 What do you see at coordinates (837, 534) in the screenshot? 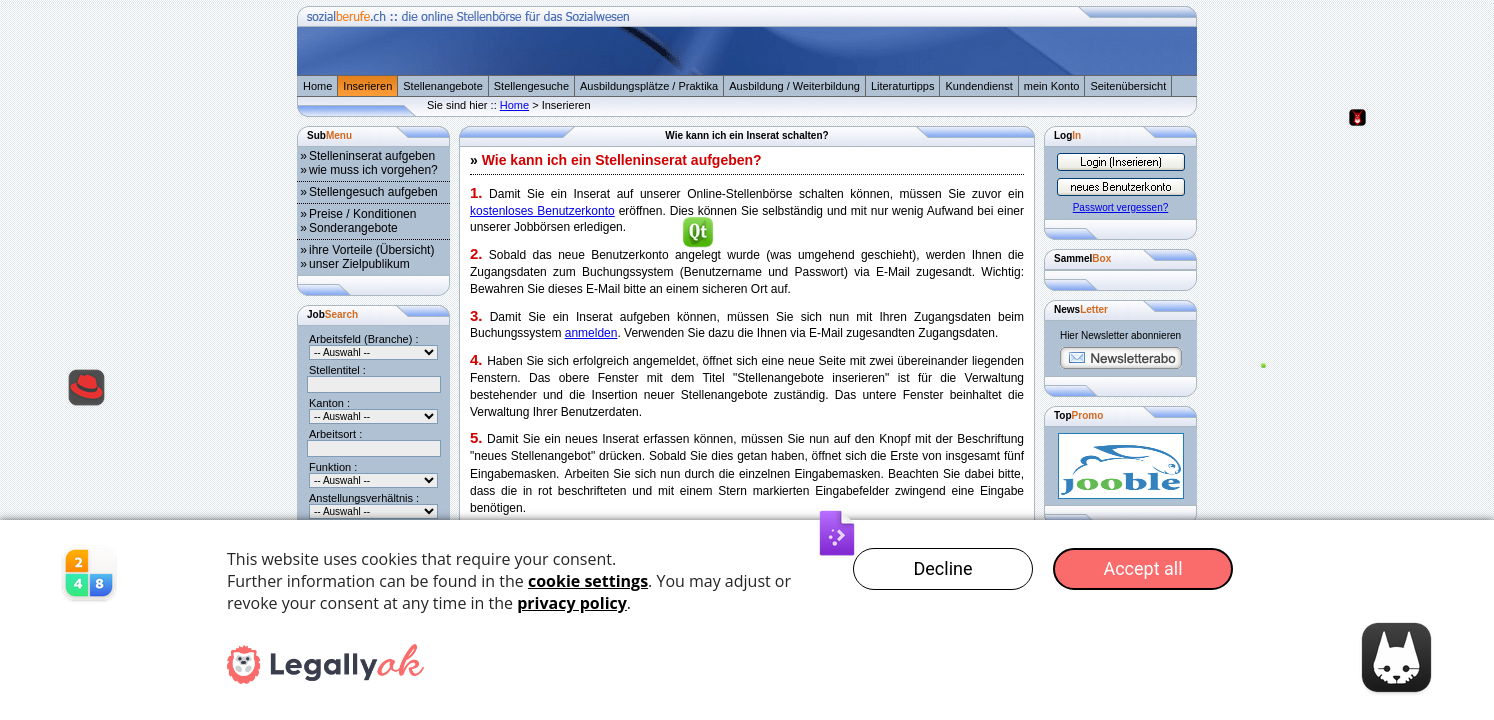
I see `plasma application file type indicator` at bounding box center [837, 534].